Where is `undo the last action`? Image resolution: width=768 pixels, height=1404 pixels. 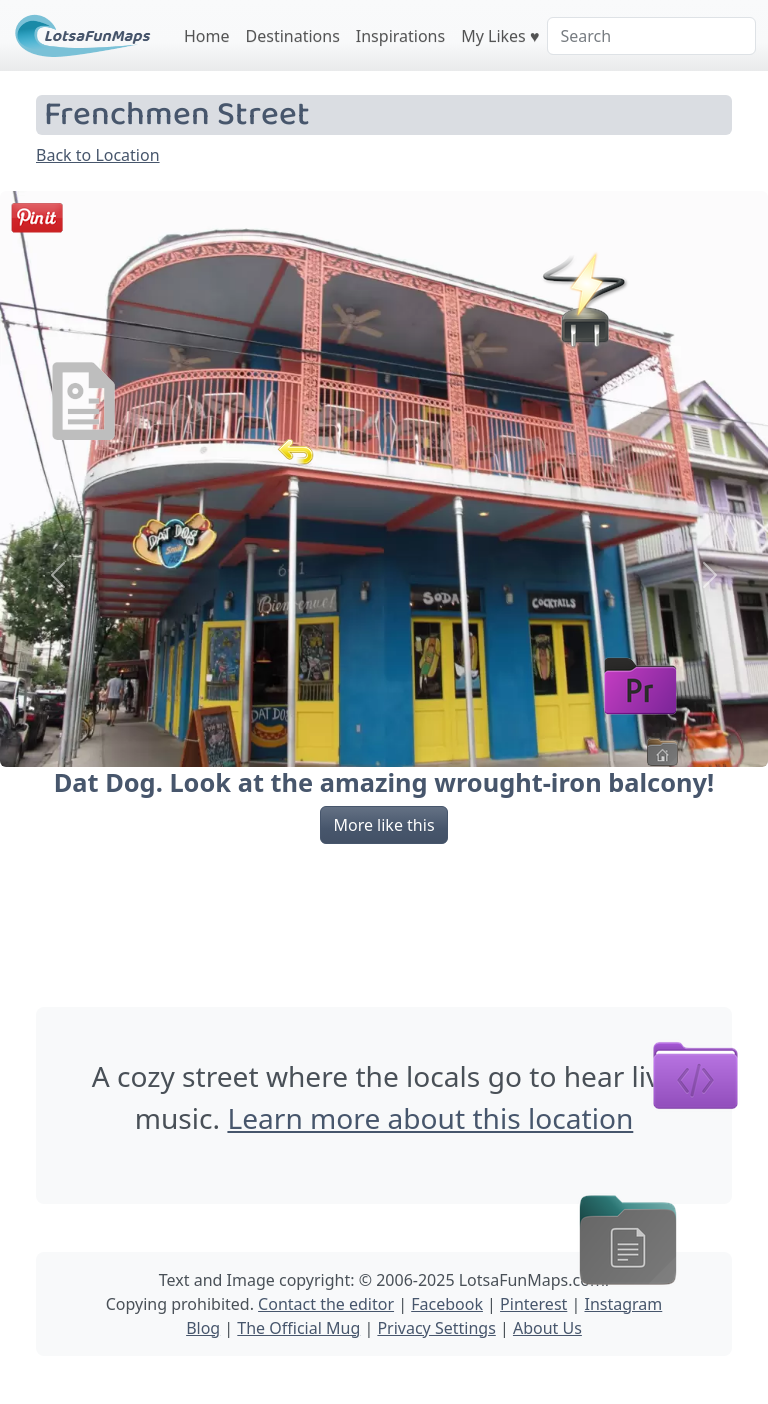 undo the last action is located at coordinates (295, 450).